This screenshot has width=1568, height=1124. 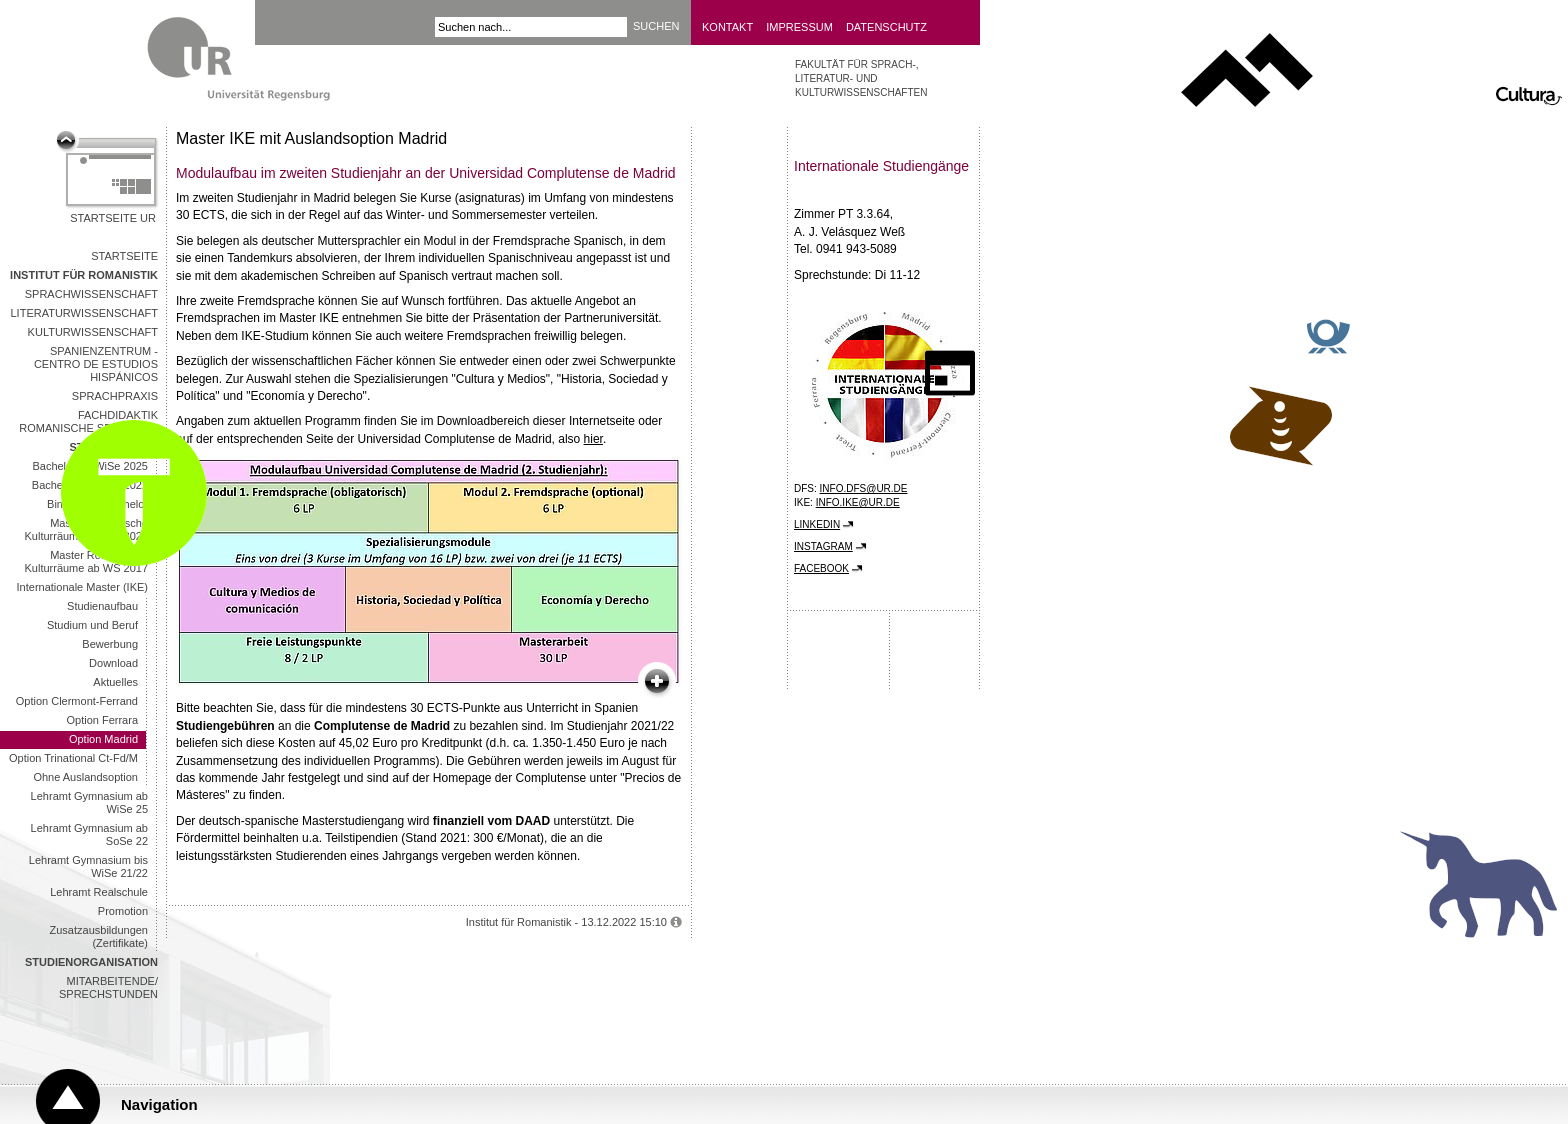 What do you see at coordinates (1478, 884) in the screenshot?
I see `gunicorn python WSGI server branding` at bounding box center [1478, 884].